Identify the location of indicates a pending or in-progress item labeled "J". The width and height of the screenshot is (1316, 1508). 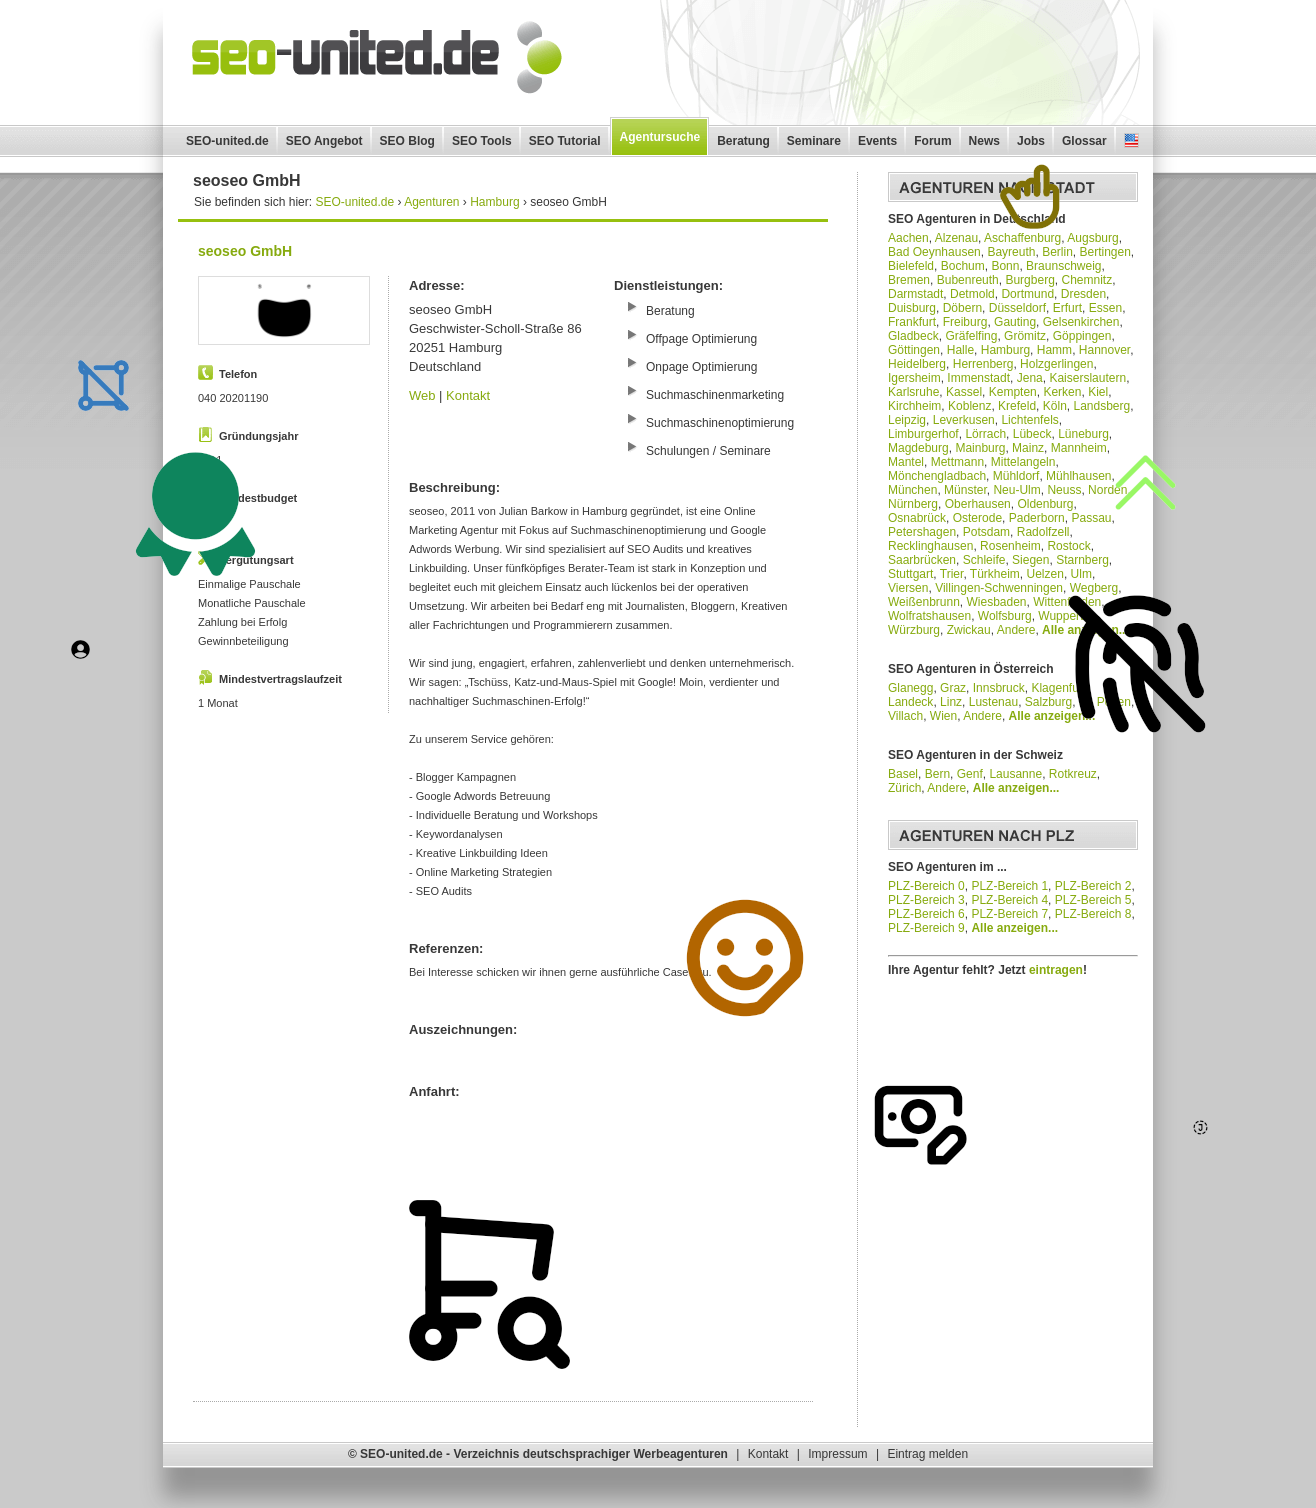
(1200, 1127).